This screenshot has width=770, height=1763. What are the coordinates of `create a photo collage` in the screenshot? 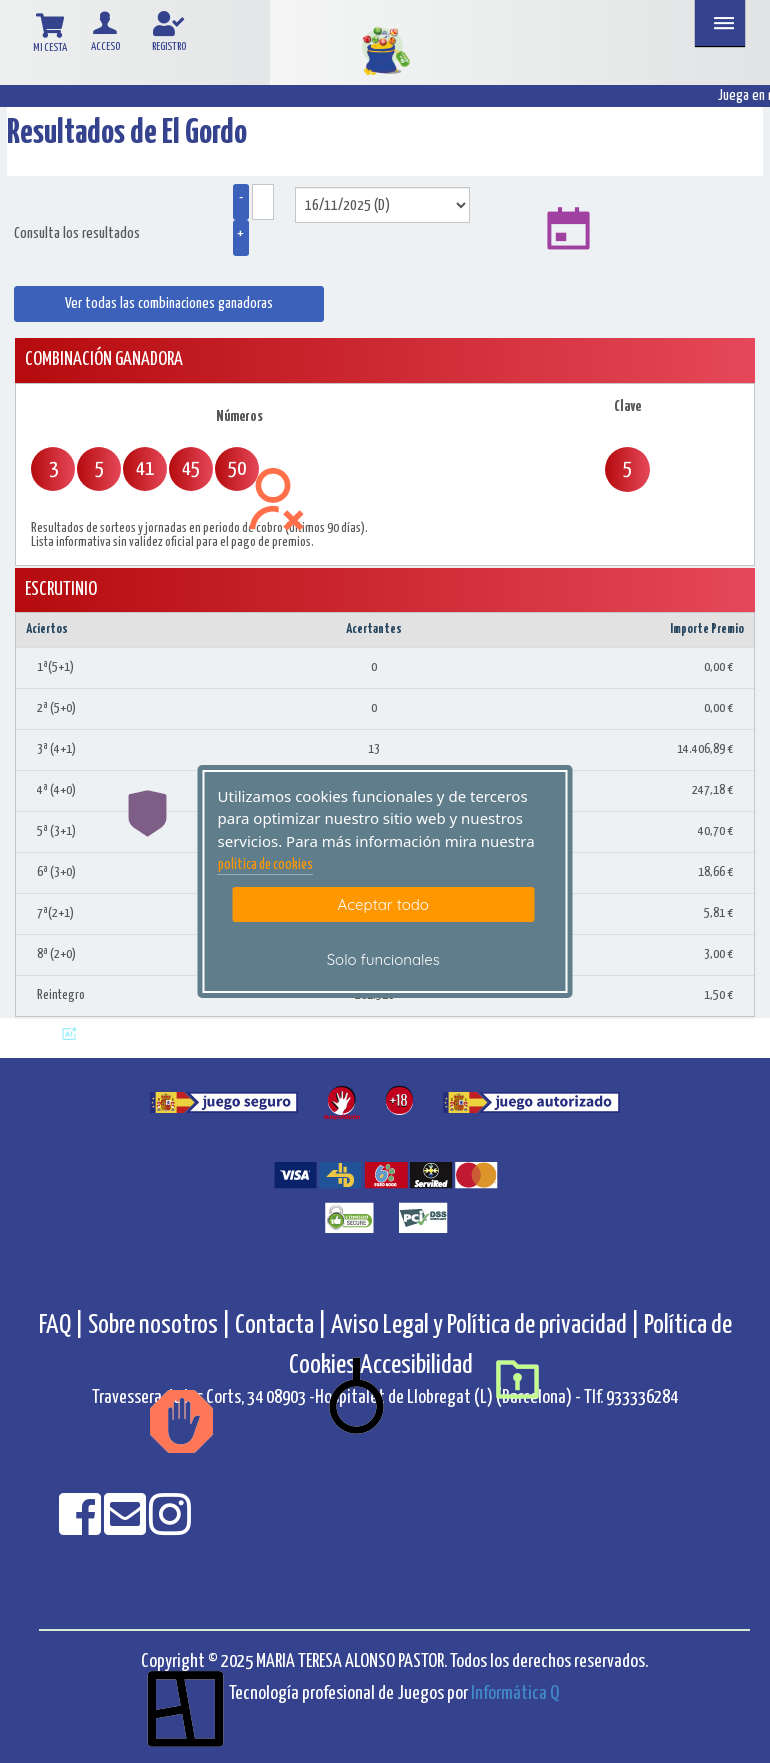 It's located at (185, 1708).